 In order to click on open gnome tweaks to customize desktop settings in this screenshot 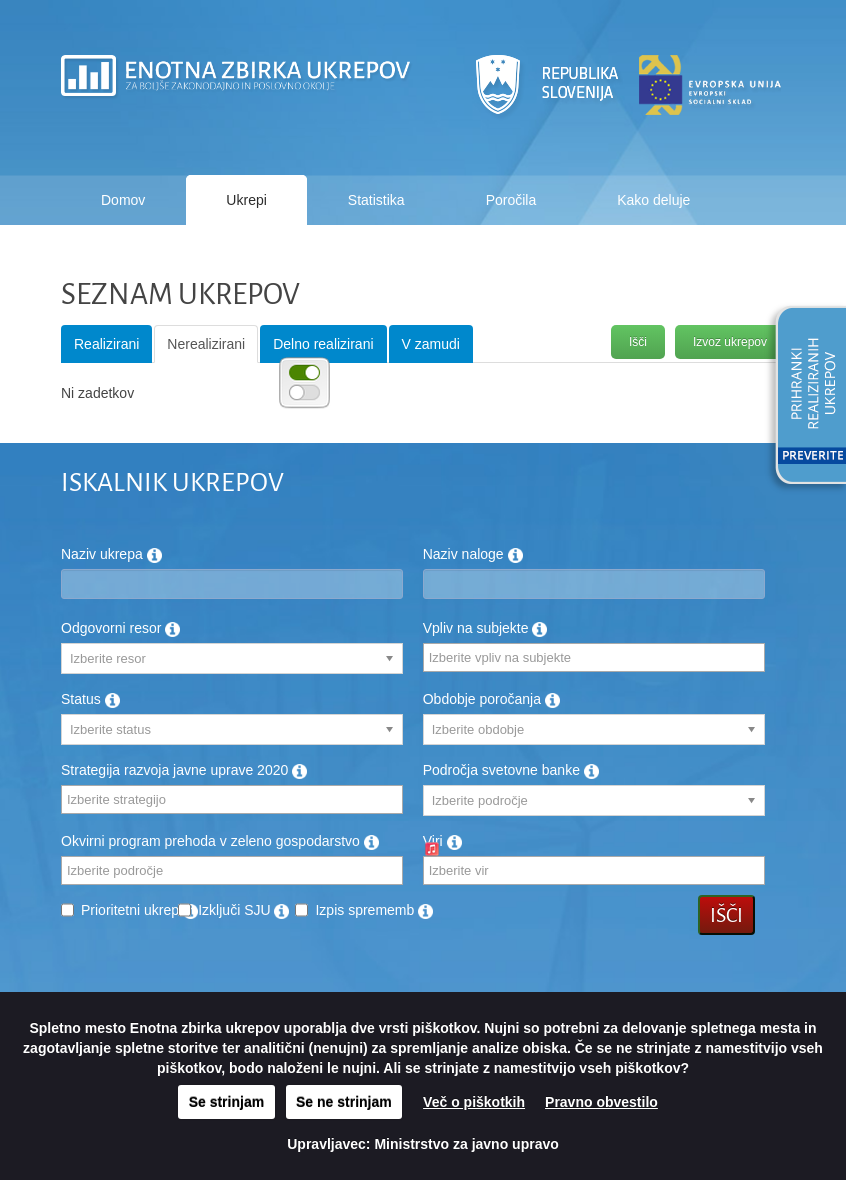, I will do `click(304, 382)`.